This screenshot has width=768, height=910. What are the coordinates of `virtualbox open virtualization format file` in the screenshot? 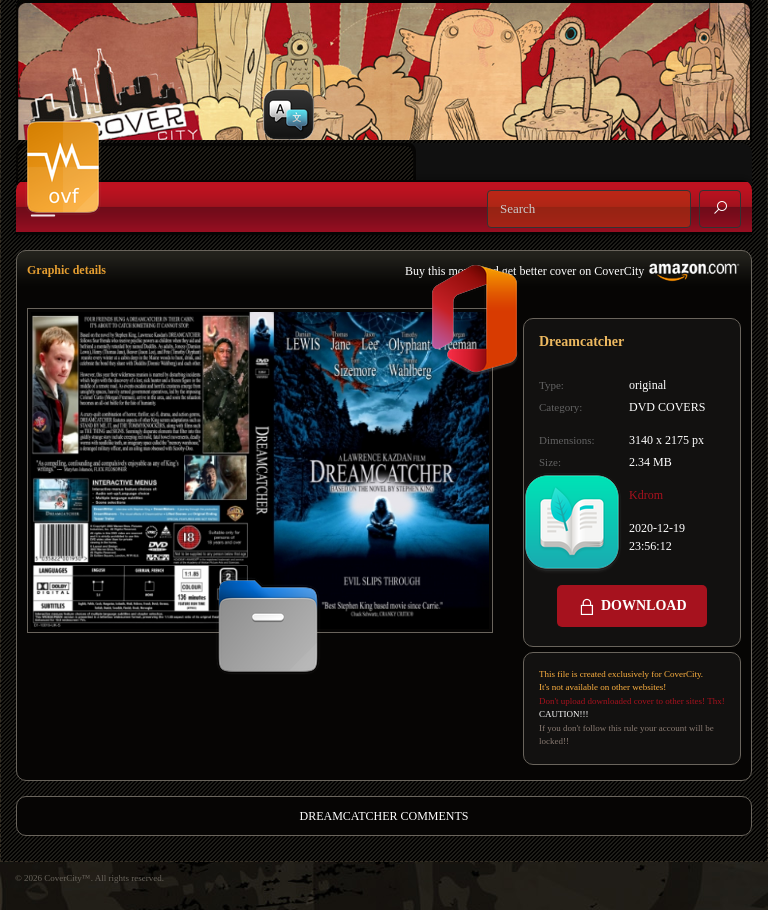 It's located at (63, 167).